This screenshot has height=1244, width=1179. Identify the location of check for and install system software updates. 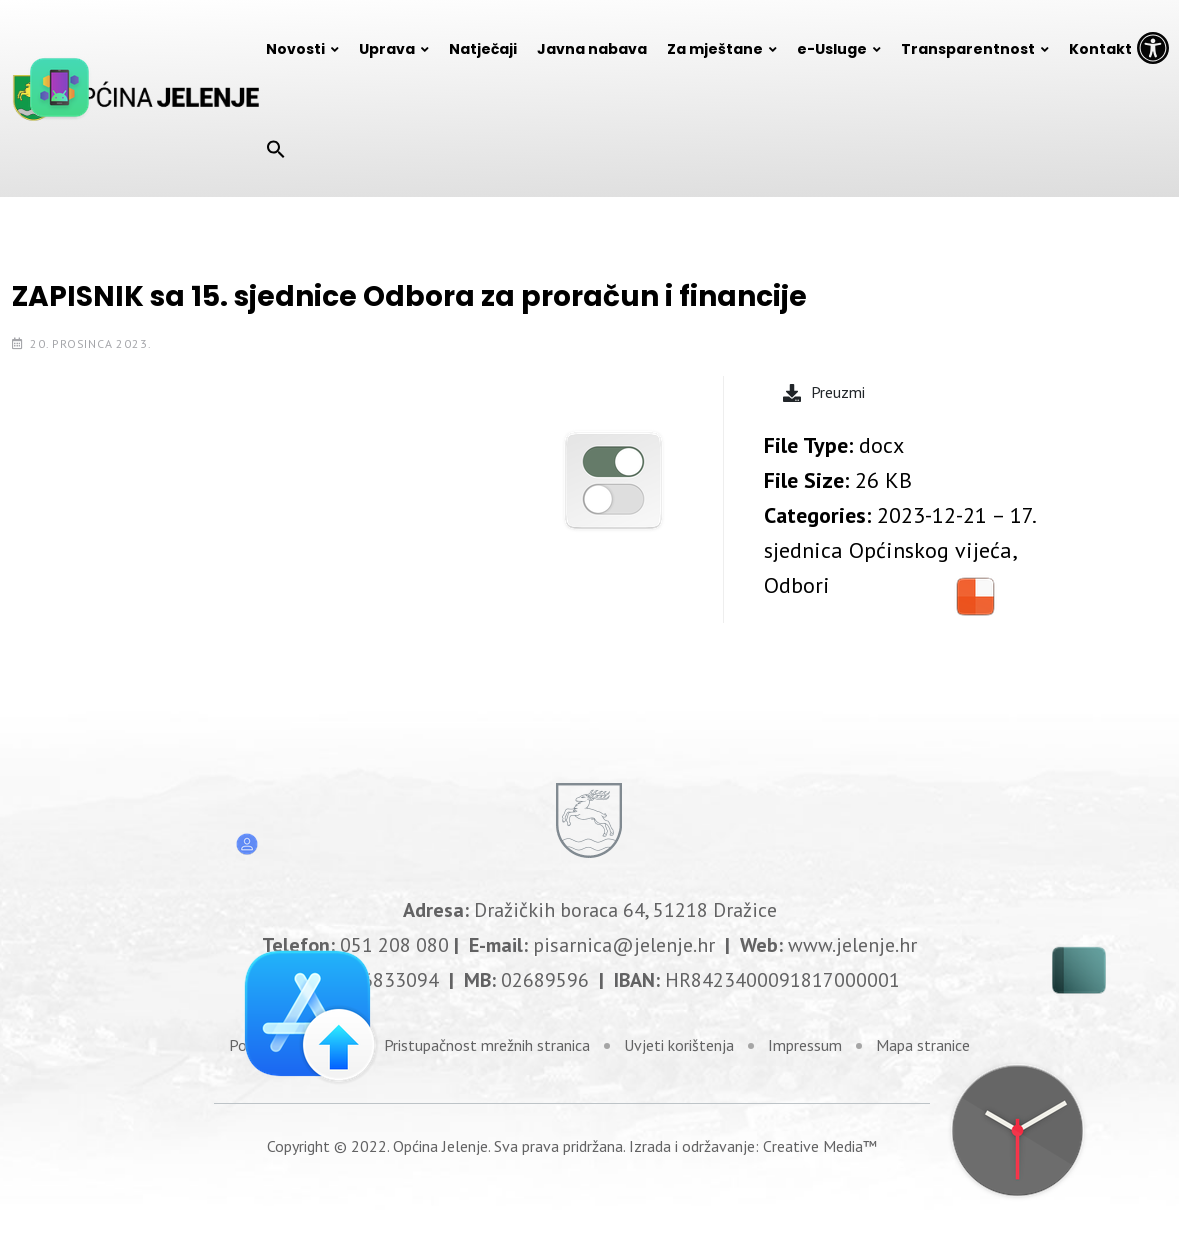
(307, 1013).